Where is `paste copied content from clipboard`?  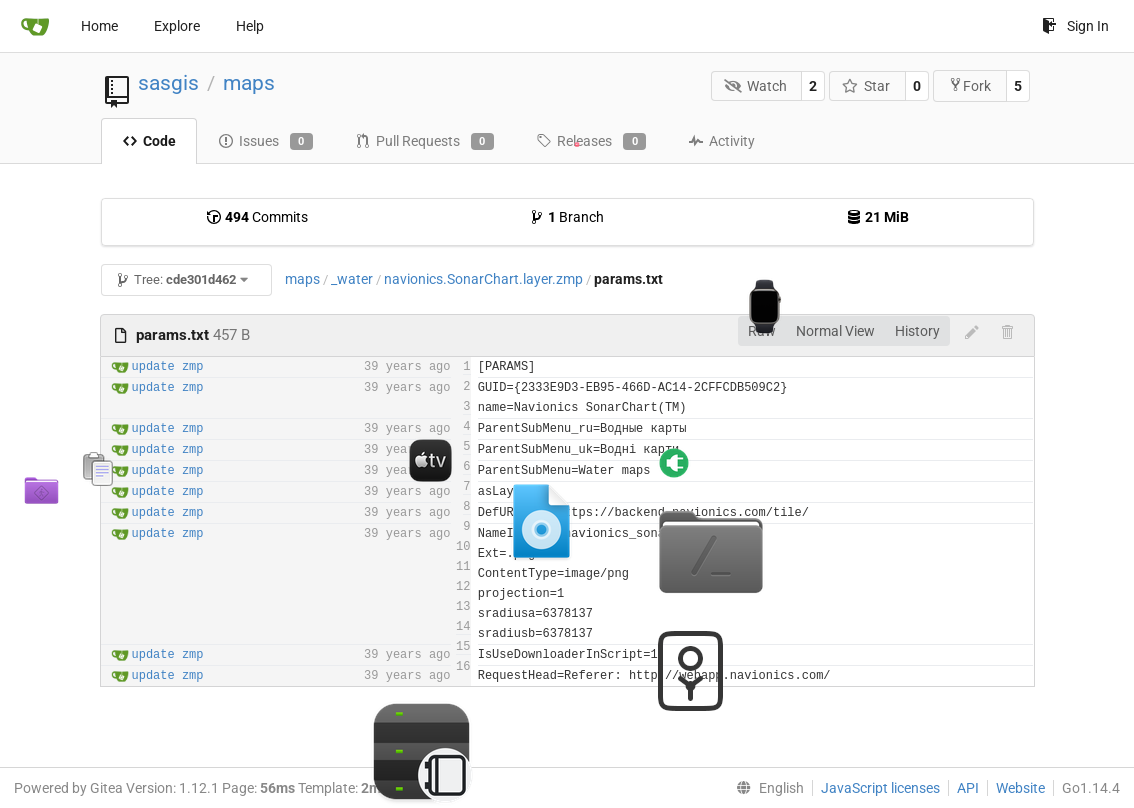 paste copied content from clipboard is located at coordinates (98, 469).